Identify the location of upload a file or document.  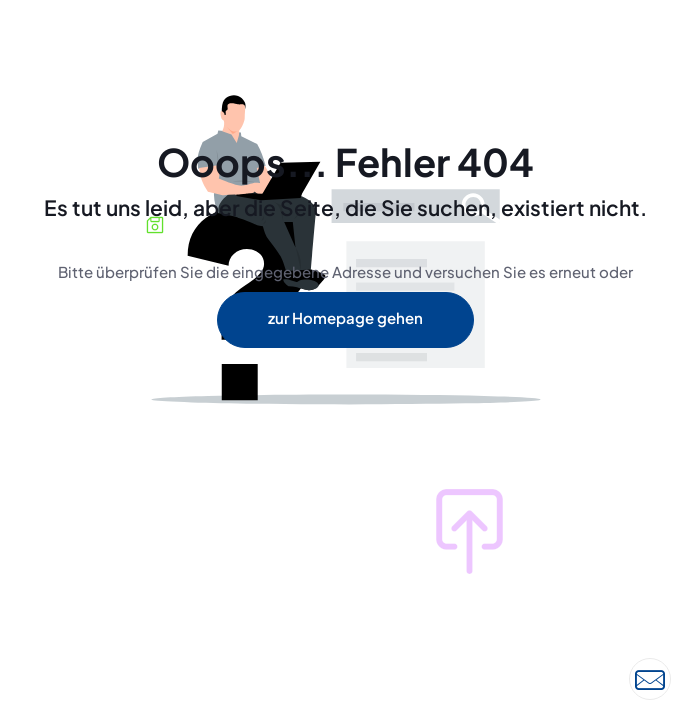
(469, 531).